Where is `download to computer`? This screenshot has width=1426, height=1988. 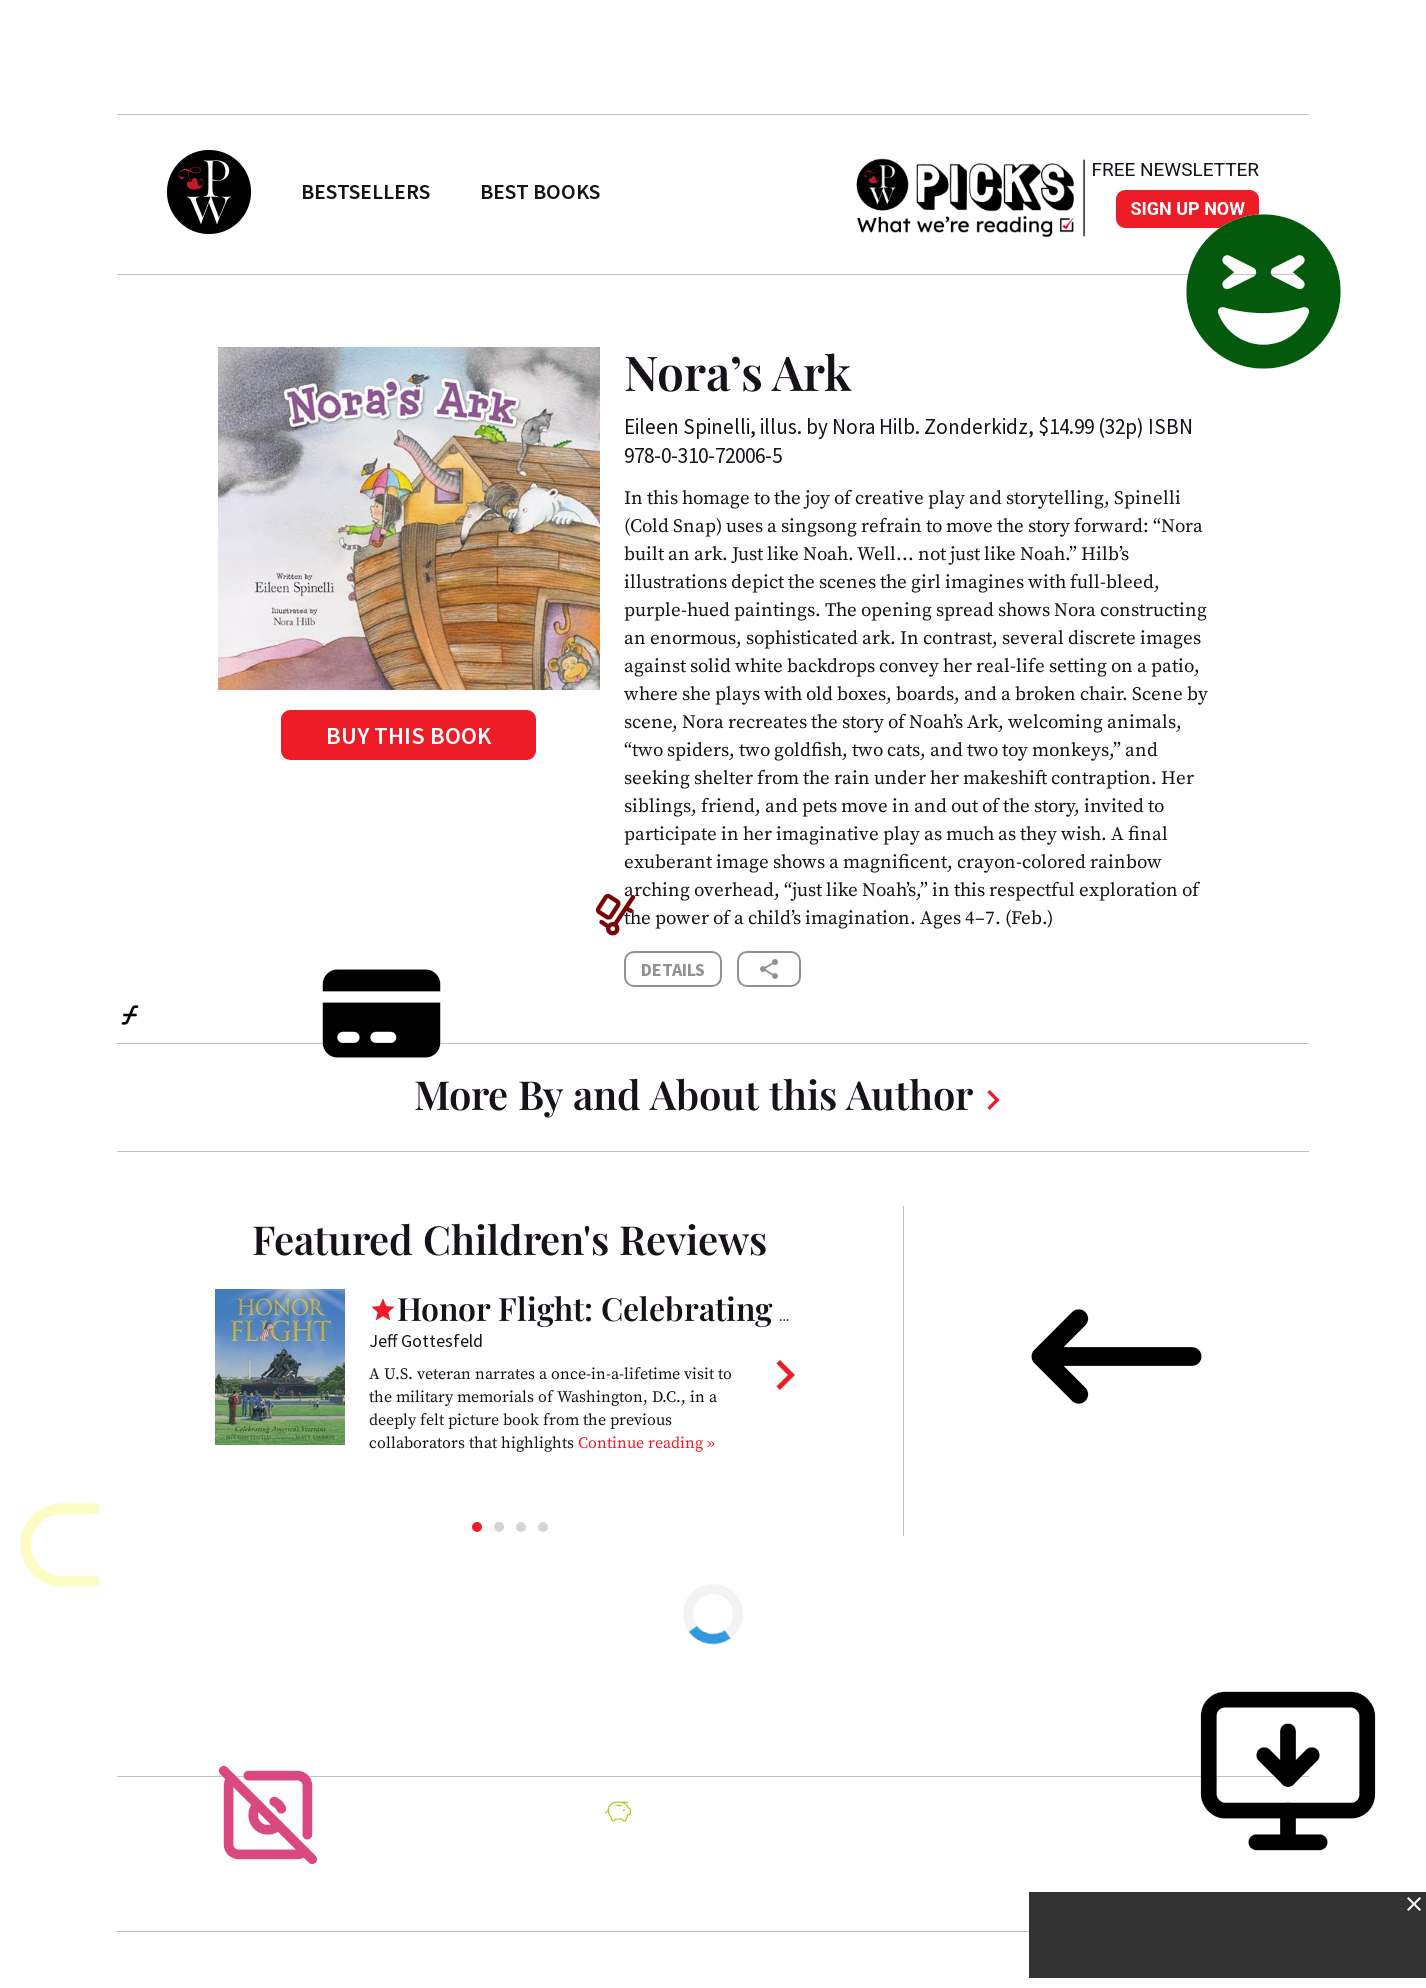 download to computer is located at coordinates (1288, 1771).